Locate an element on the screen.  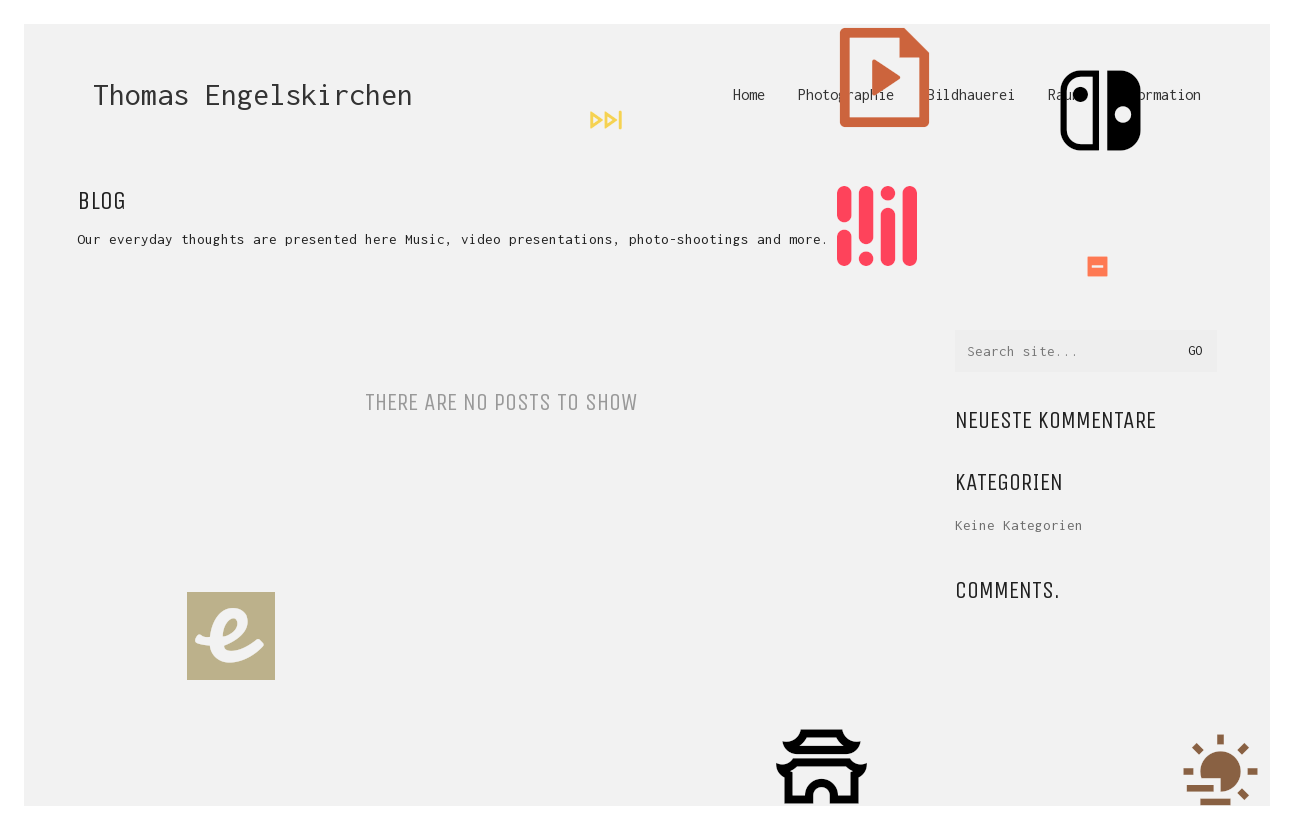
mediapipe framework or SDK integration is located at coordinates (877, 226).